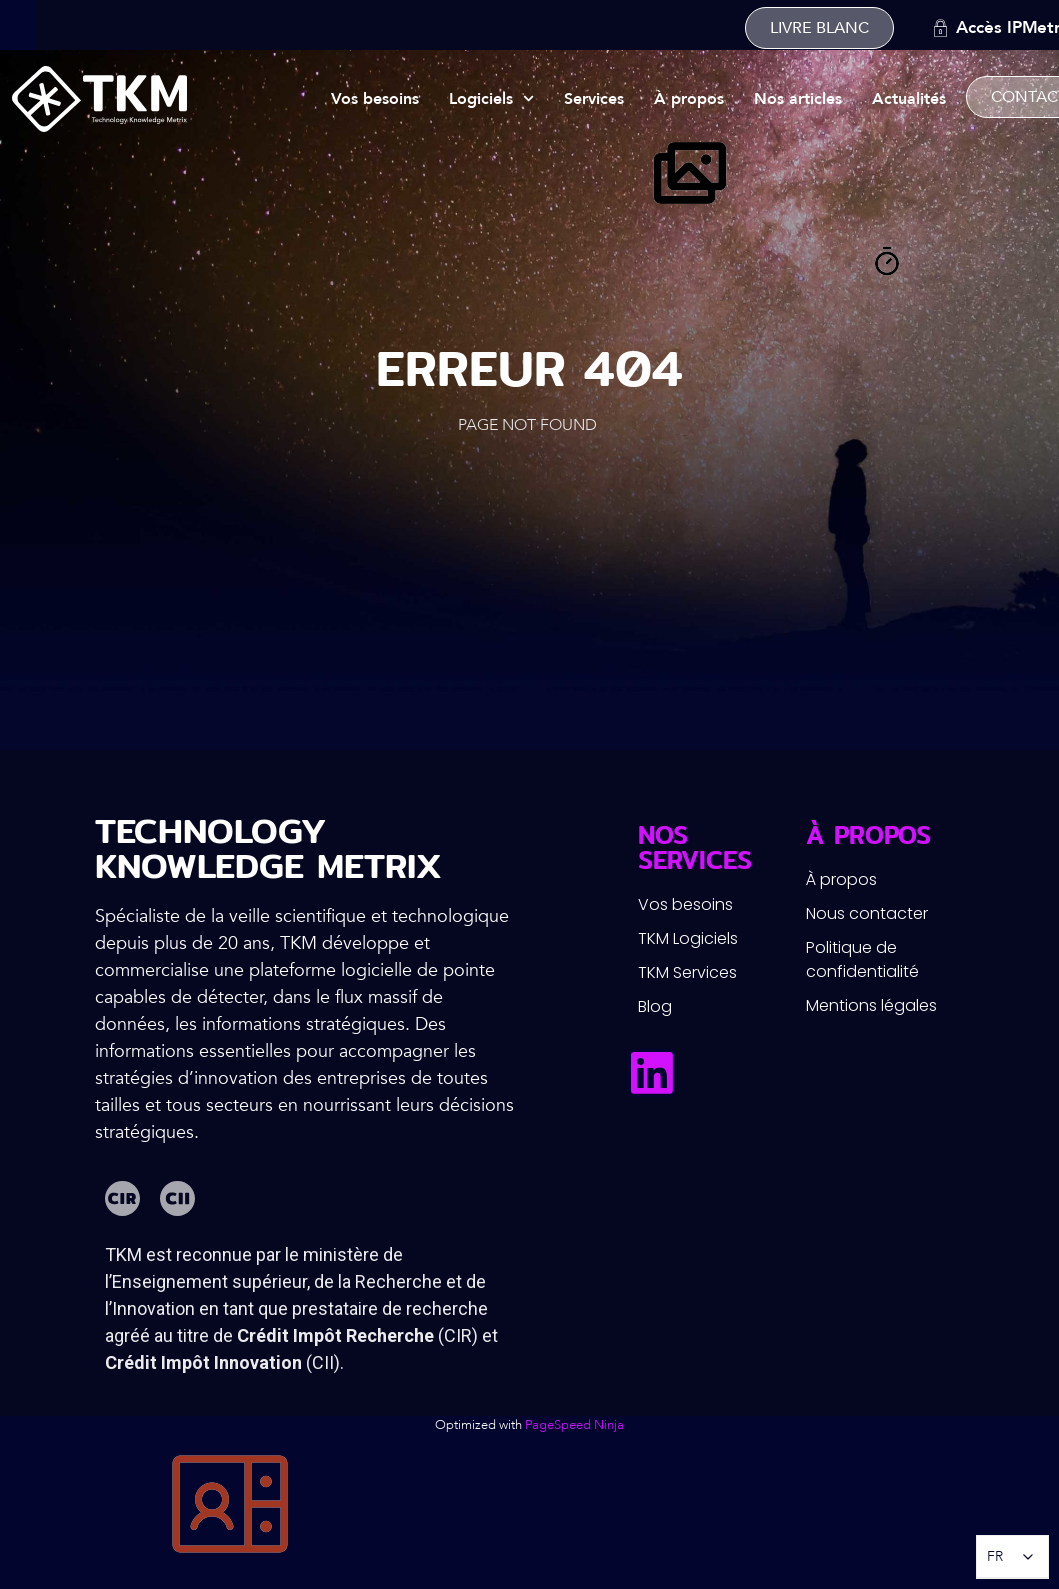  What do you see at coordinates (887, 262) in the screenshot?
I see `set or view a countdown timer` at bounding box center [887, 262].